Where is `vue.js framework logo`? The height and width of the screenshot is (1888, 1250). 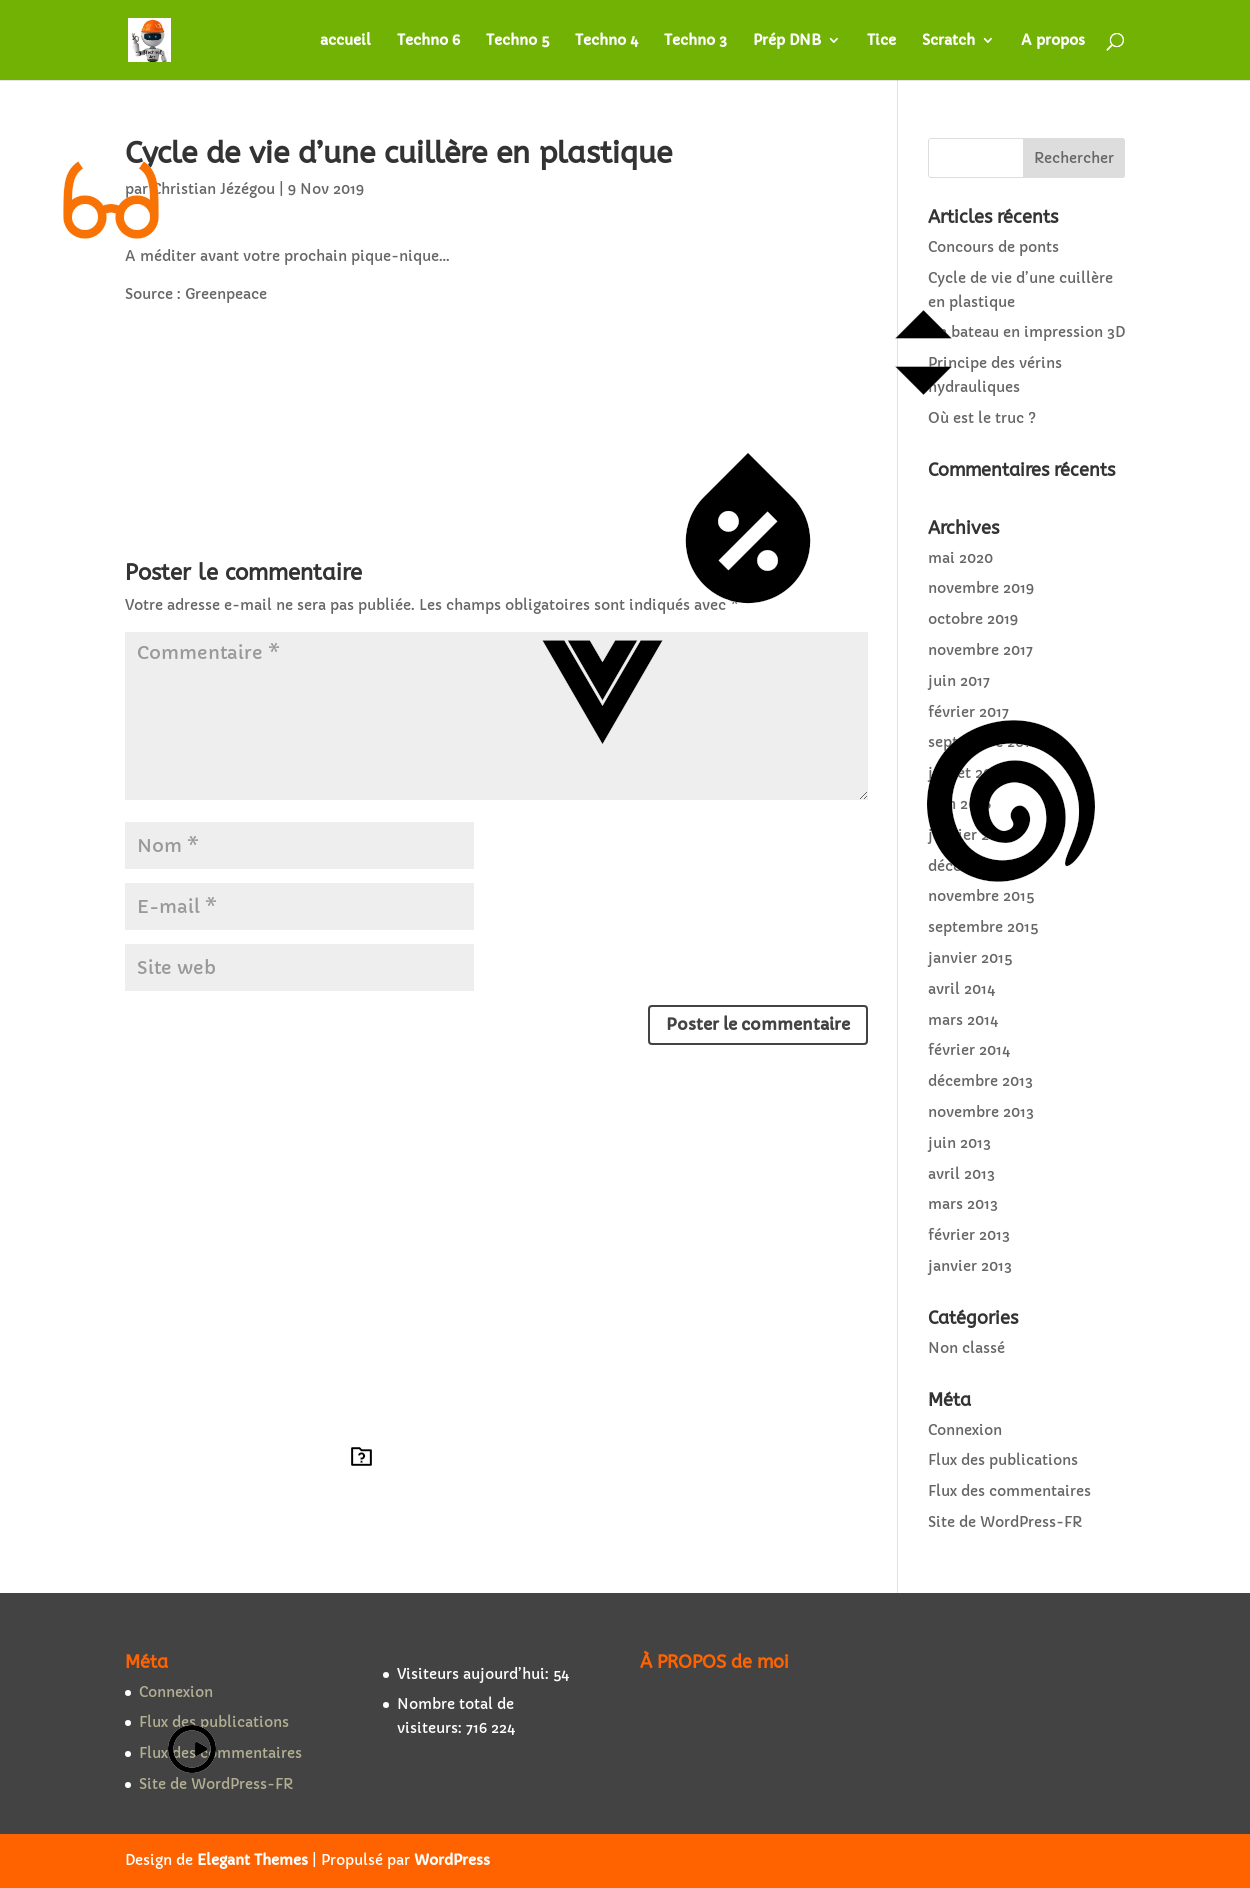 vue.js framework logo is located at coordinates (602, 689).